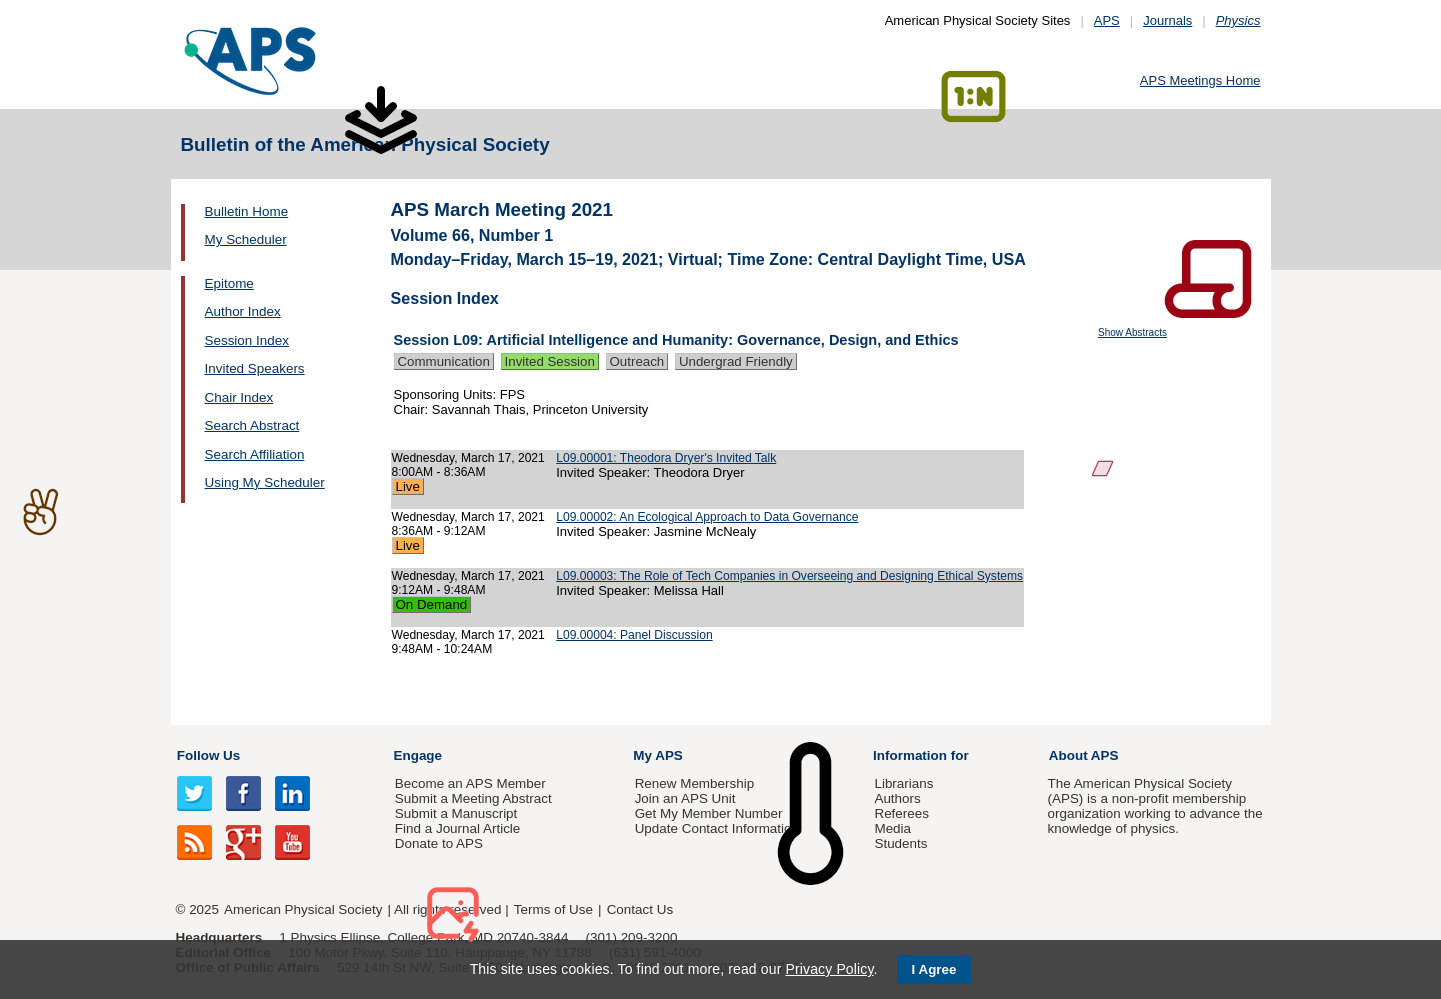 This screenshot has height=999, width=1441. Describe the element at coordinates (973, 96) in the screenshot. I see `indicates a one-to-many database relationship` at that location.